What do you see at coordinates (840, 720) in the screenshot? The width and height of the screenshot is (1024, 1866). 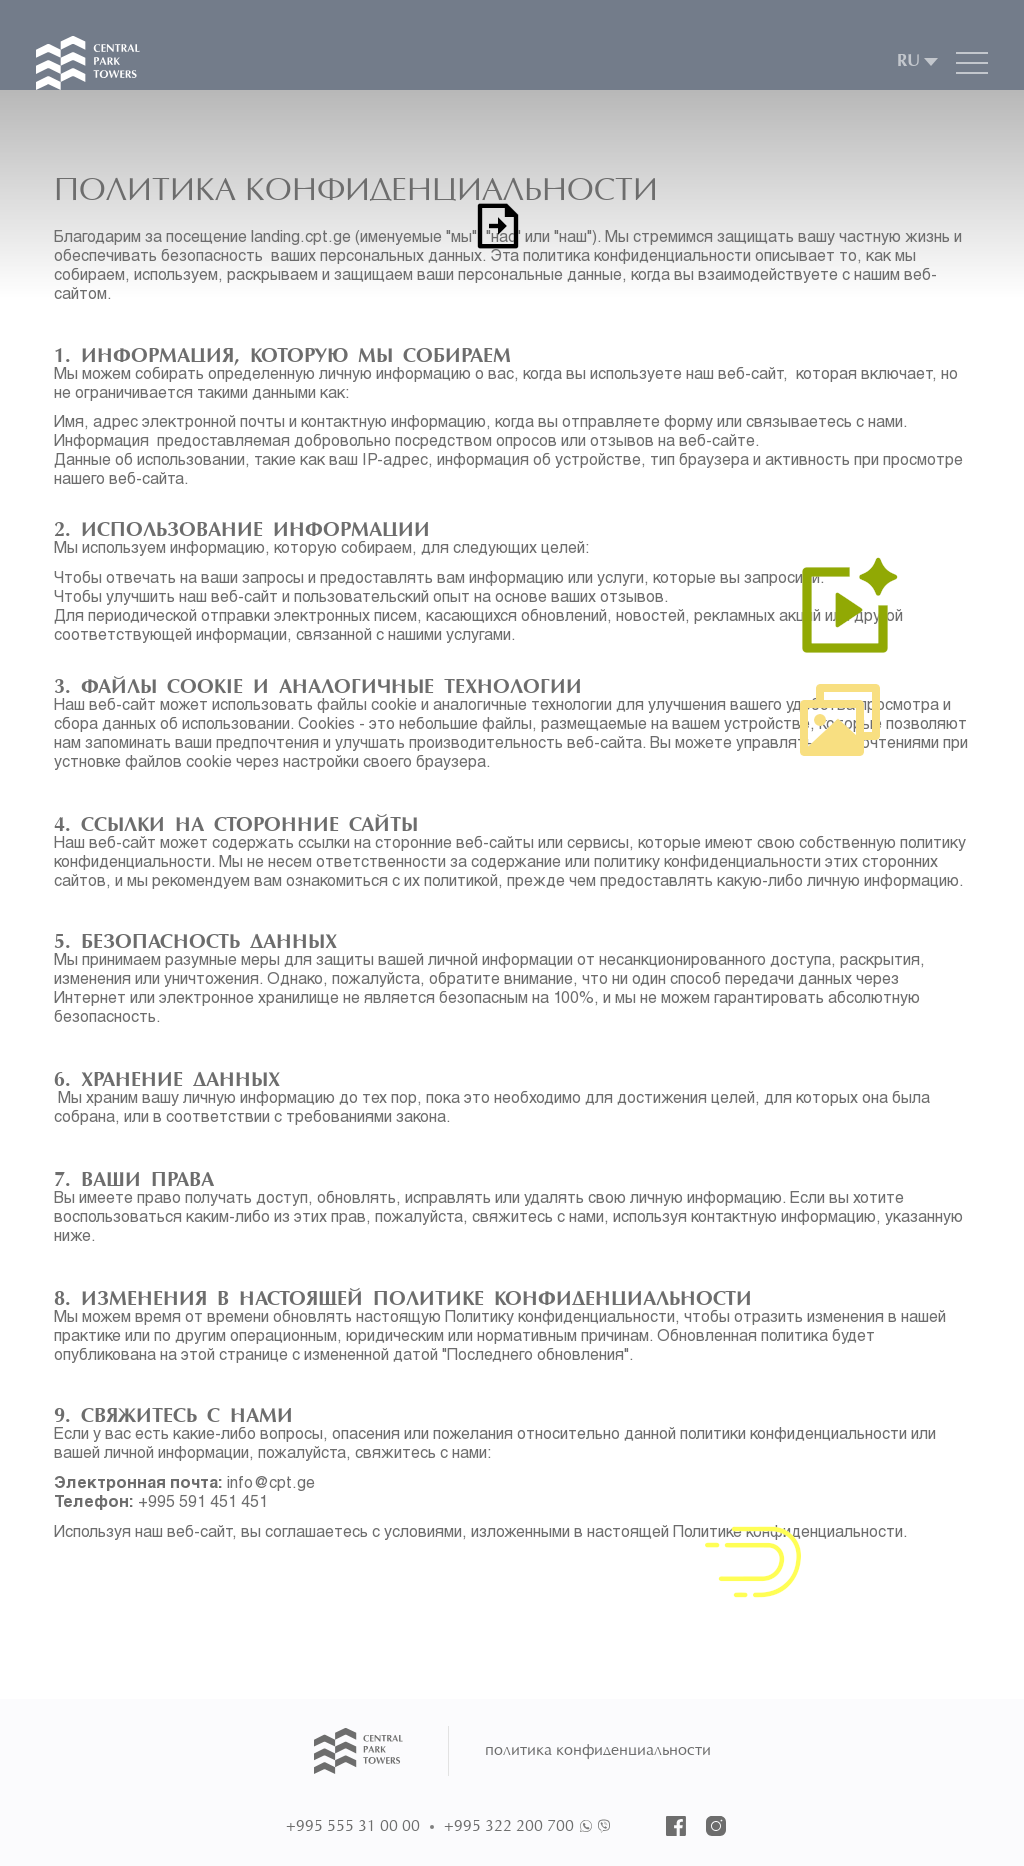 I see `view multiple images or photo gallery` at bounding box center [840, 720].